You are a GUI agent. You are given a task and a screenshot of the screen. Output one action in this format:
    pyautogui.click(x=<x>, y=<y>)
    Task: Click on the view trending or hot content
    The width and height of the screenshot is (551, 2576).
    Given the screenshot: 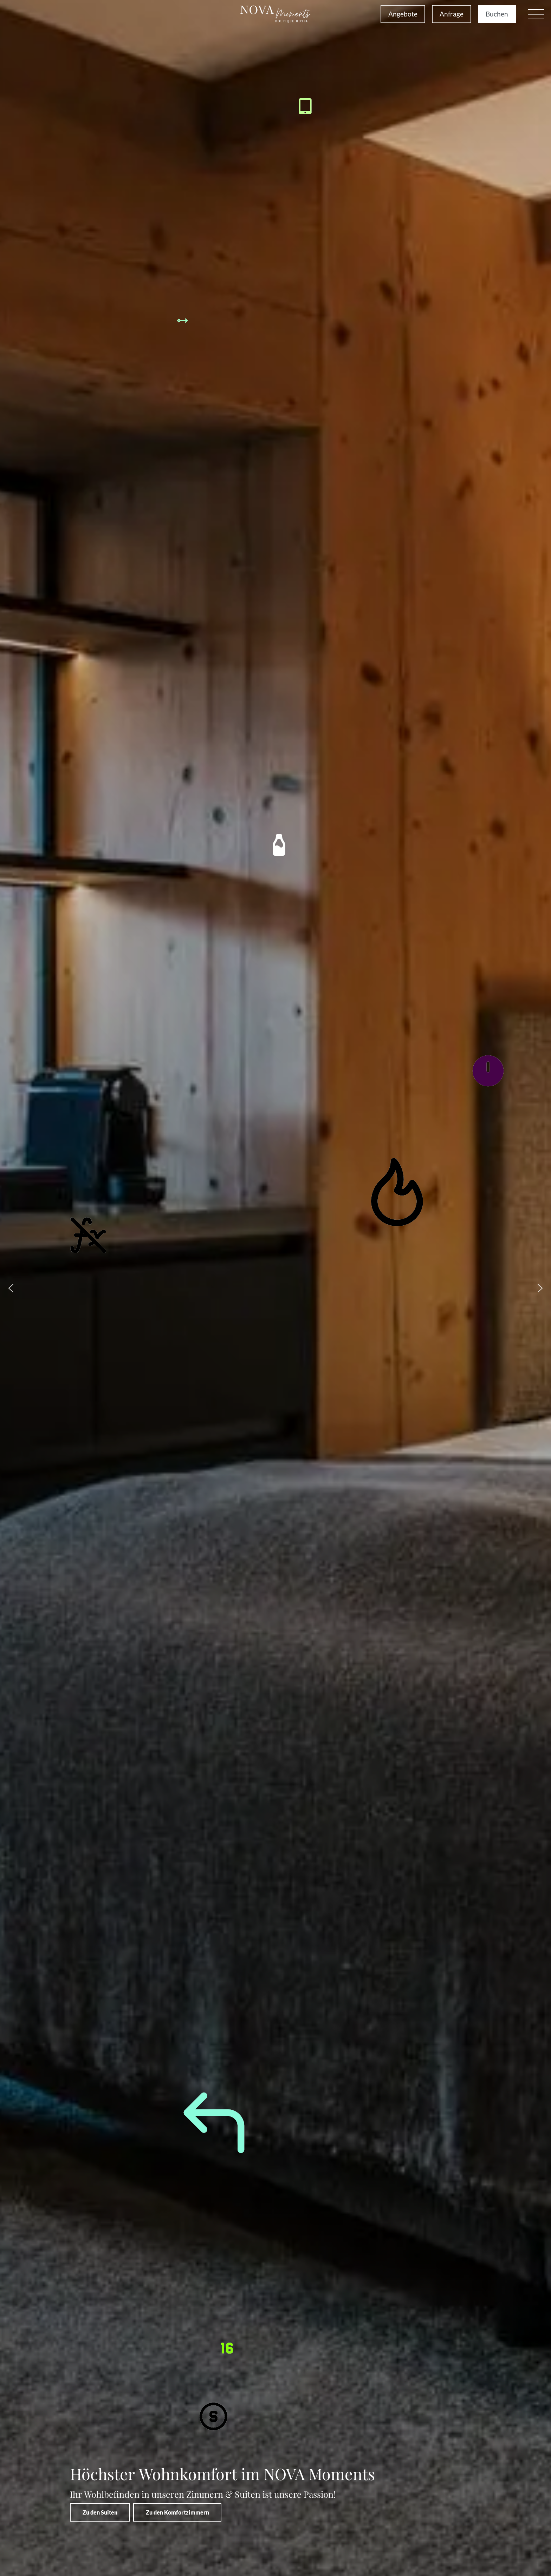 What is the action you would take?
    pyautogui.click(x=397, y=1194)
    